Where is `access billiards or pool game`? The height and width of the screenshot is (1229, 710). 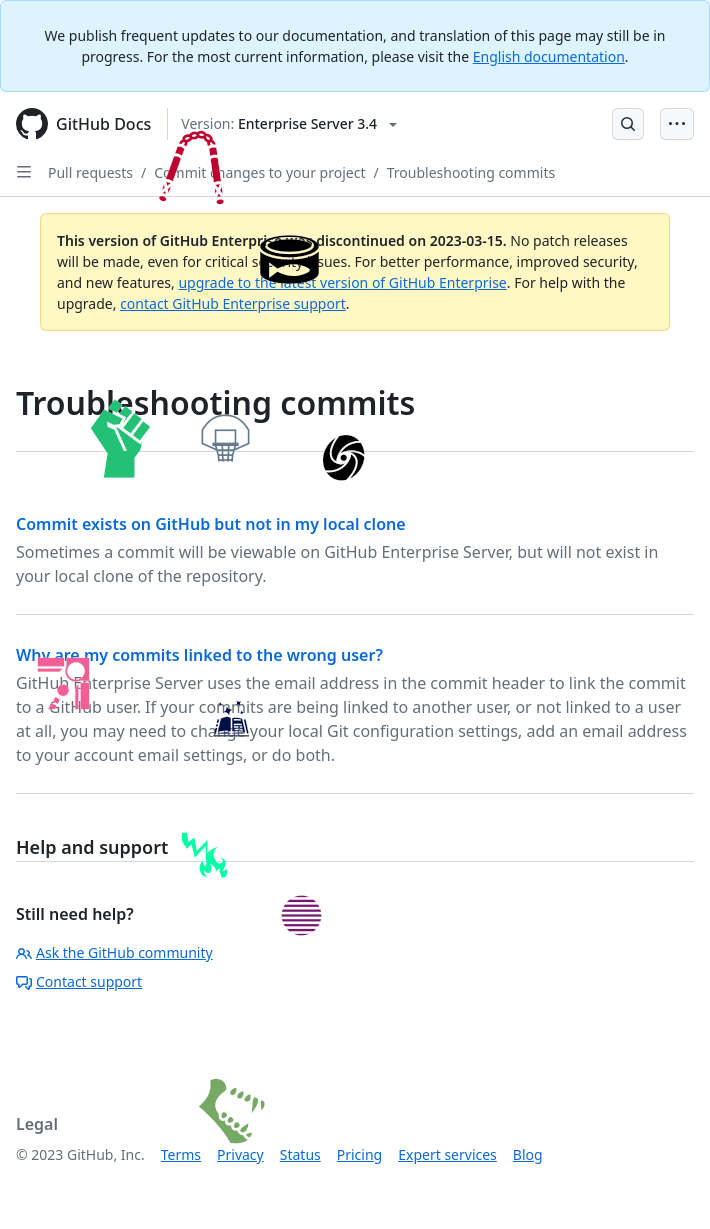 access billiards or pool game is located at coordinates (63, 683).